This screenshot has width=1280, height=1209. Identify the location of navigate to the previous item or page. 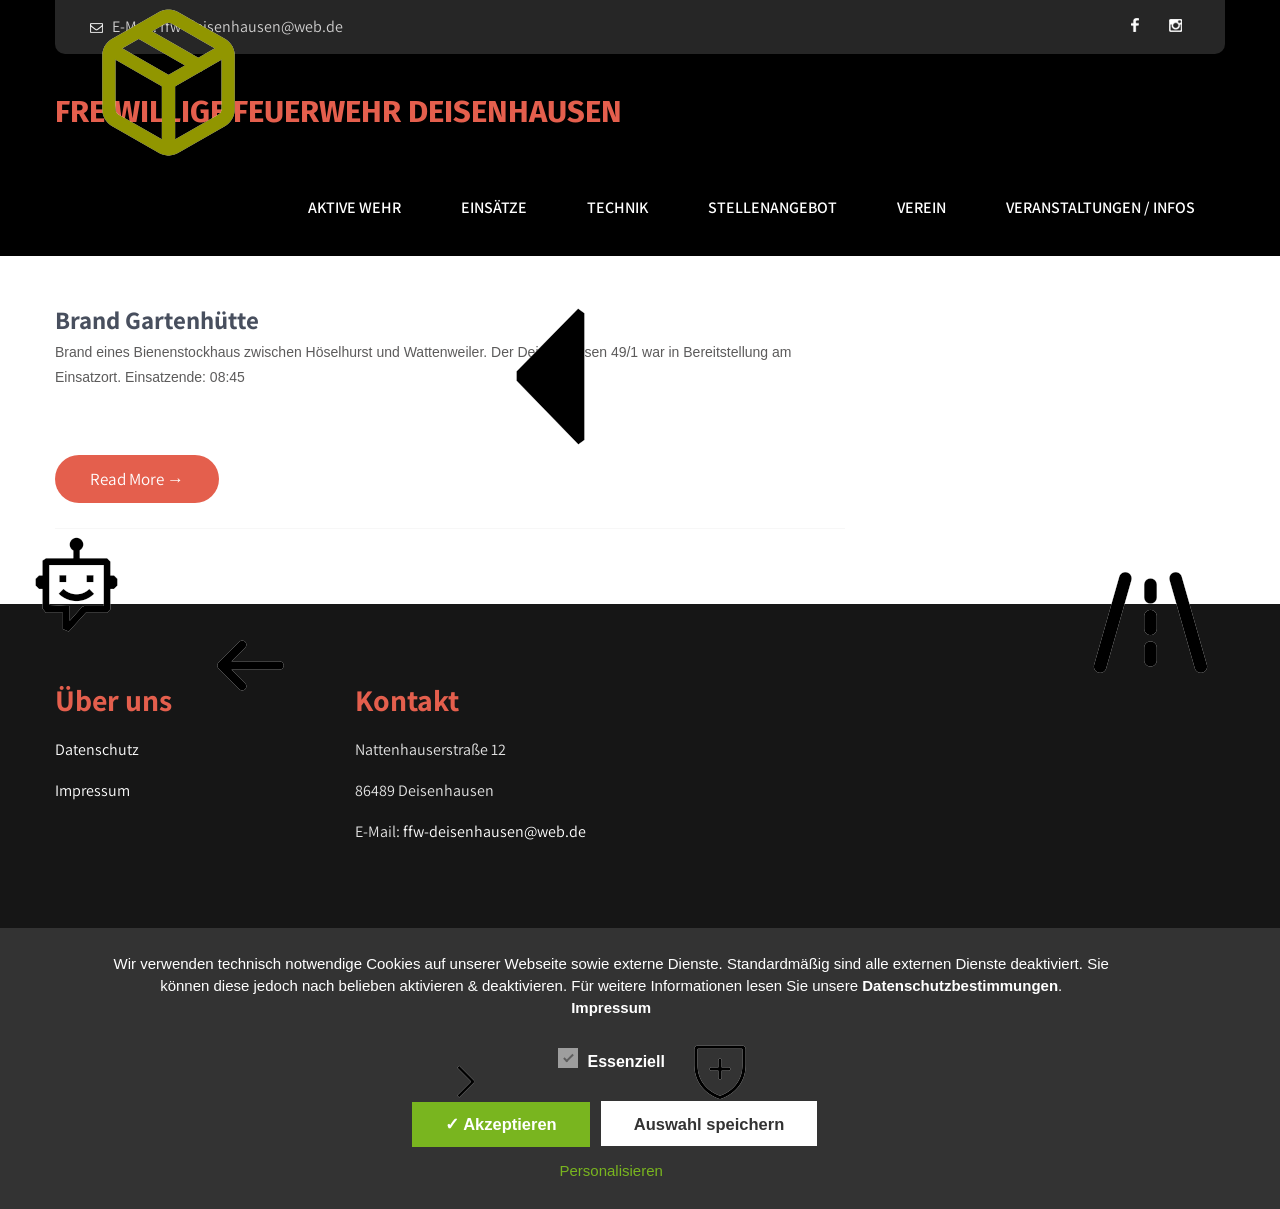
(550, 376).